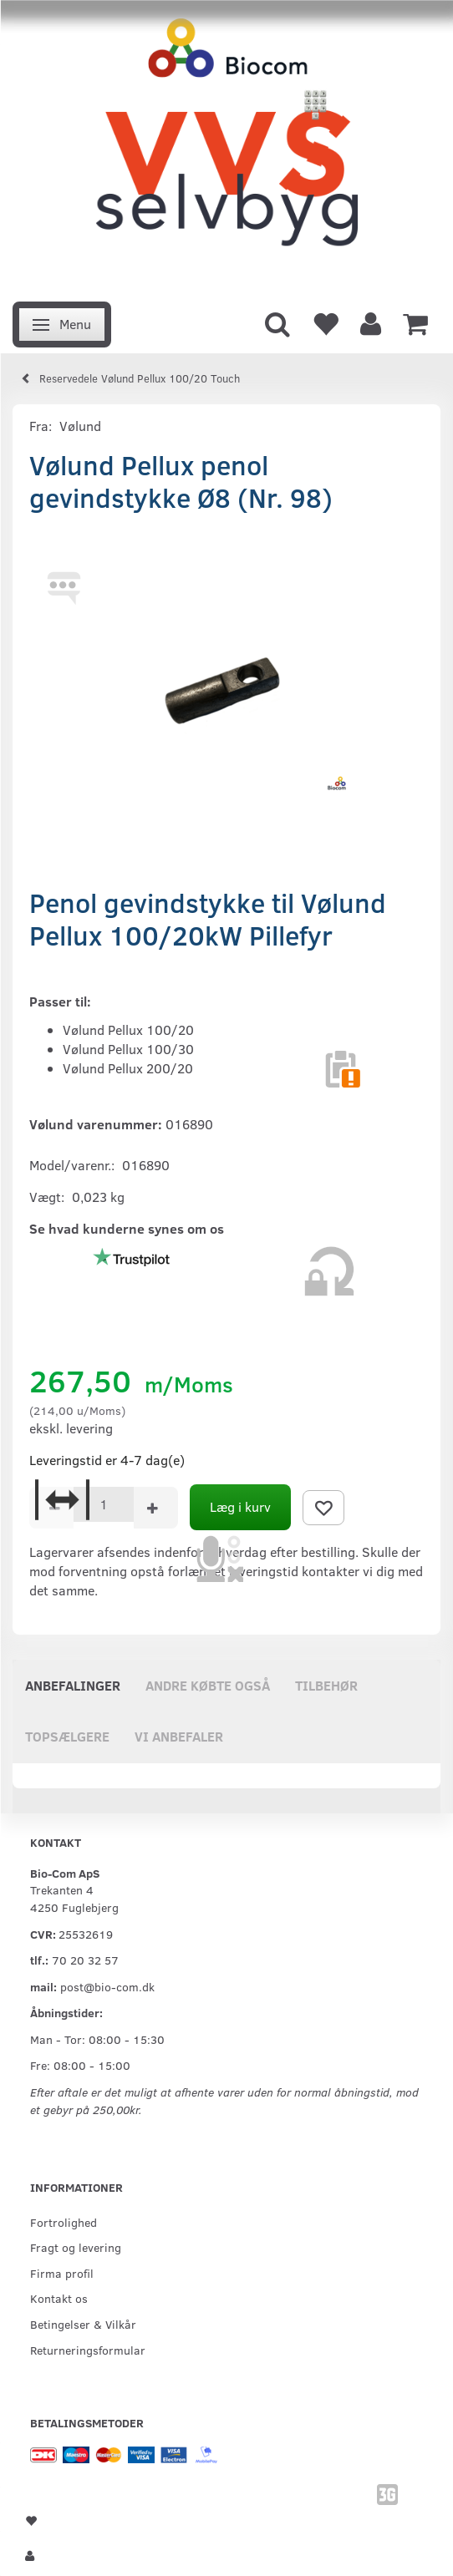 The image size is (453, 2576). Describe the element at coordinates (218, 1557) in the screenshot. I see `microphone is muted` at that location.